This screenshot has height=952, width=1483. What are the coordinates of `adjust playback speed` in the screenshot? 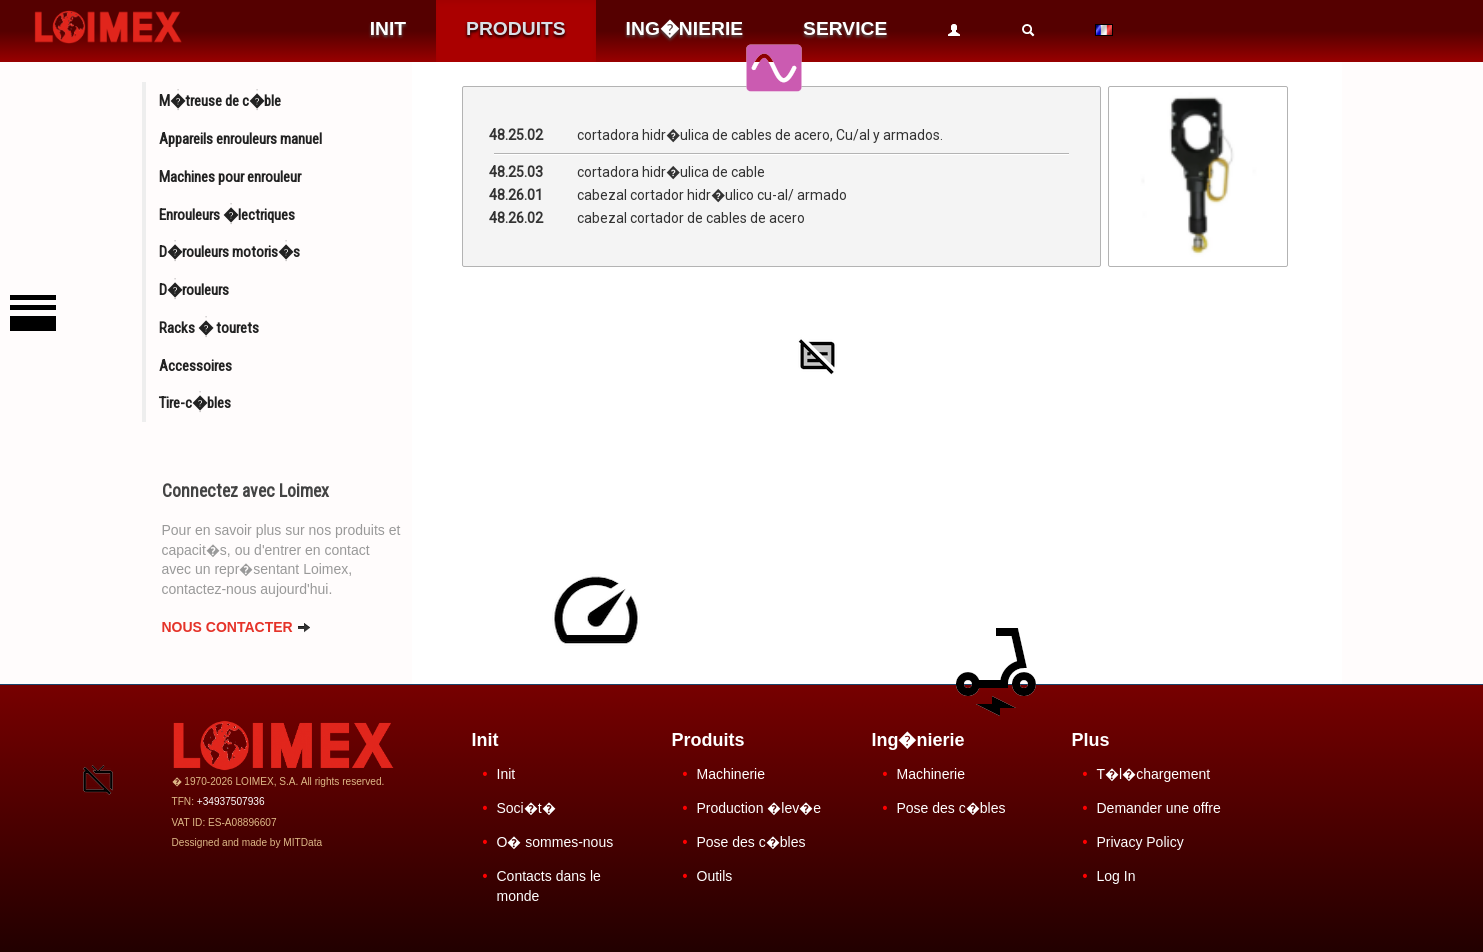 It's located at (596, 610).